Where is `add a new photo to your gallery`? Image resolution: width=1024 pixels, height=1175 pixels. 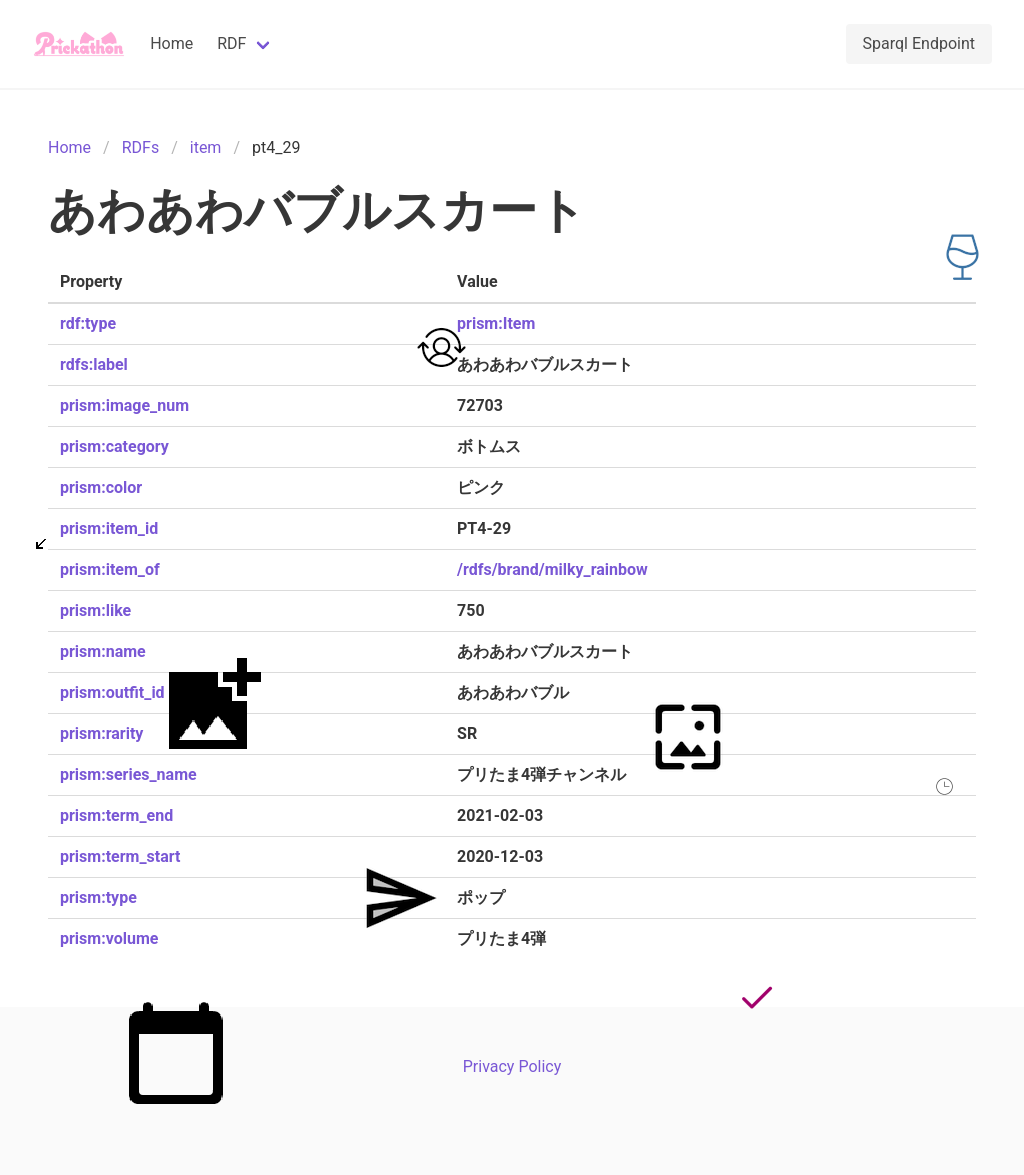
add a new photo to your gallery is located at coordinates (213, 706).